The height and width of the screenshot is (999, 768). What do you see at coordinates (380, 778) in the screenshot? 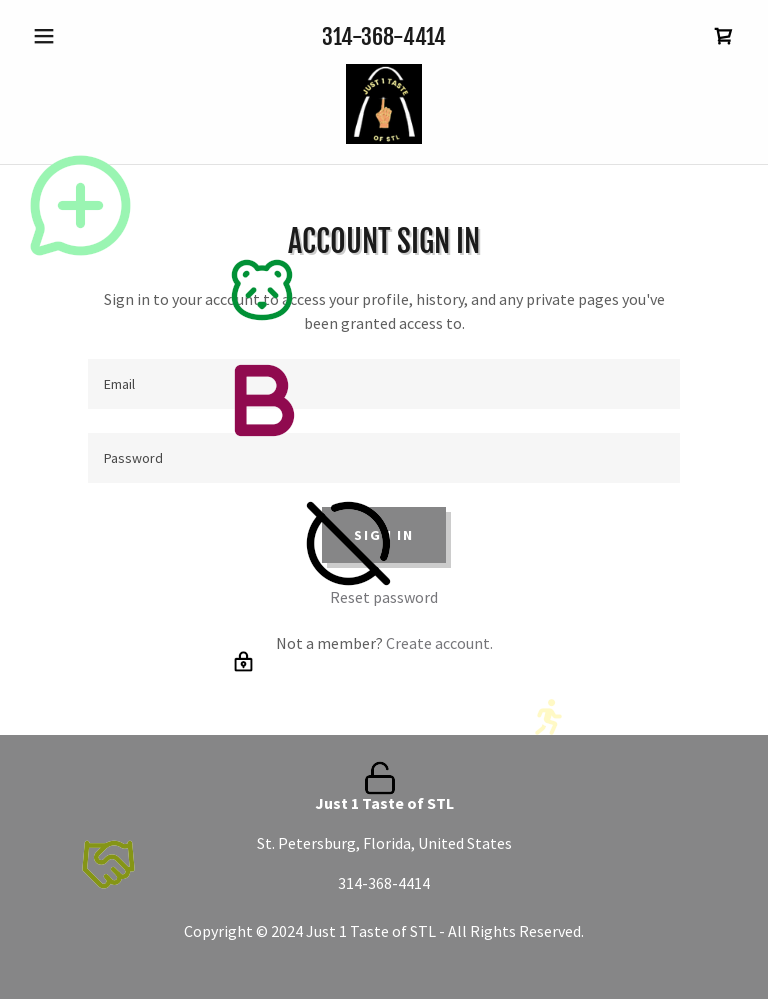
I see `unlocked or unsecured state` at bounding box center [380, 778].